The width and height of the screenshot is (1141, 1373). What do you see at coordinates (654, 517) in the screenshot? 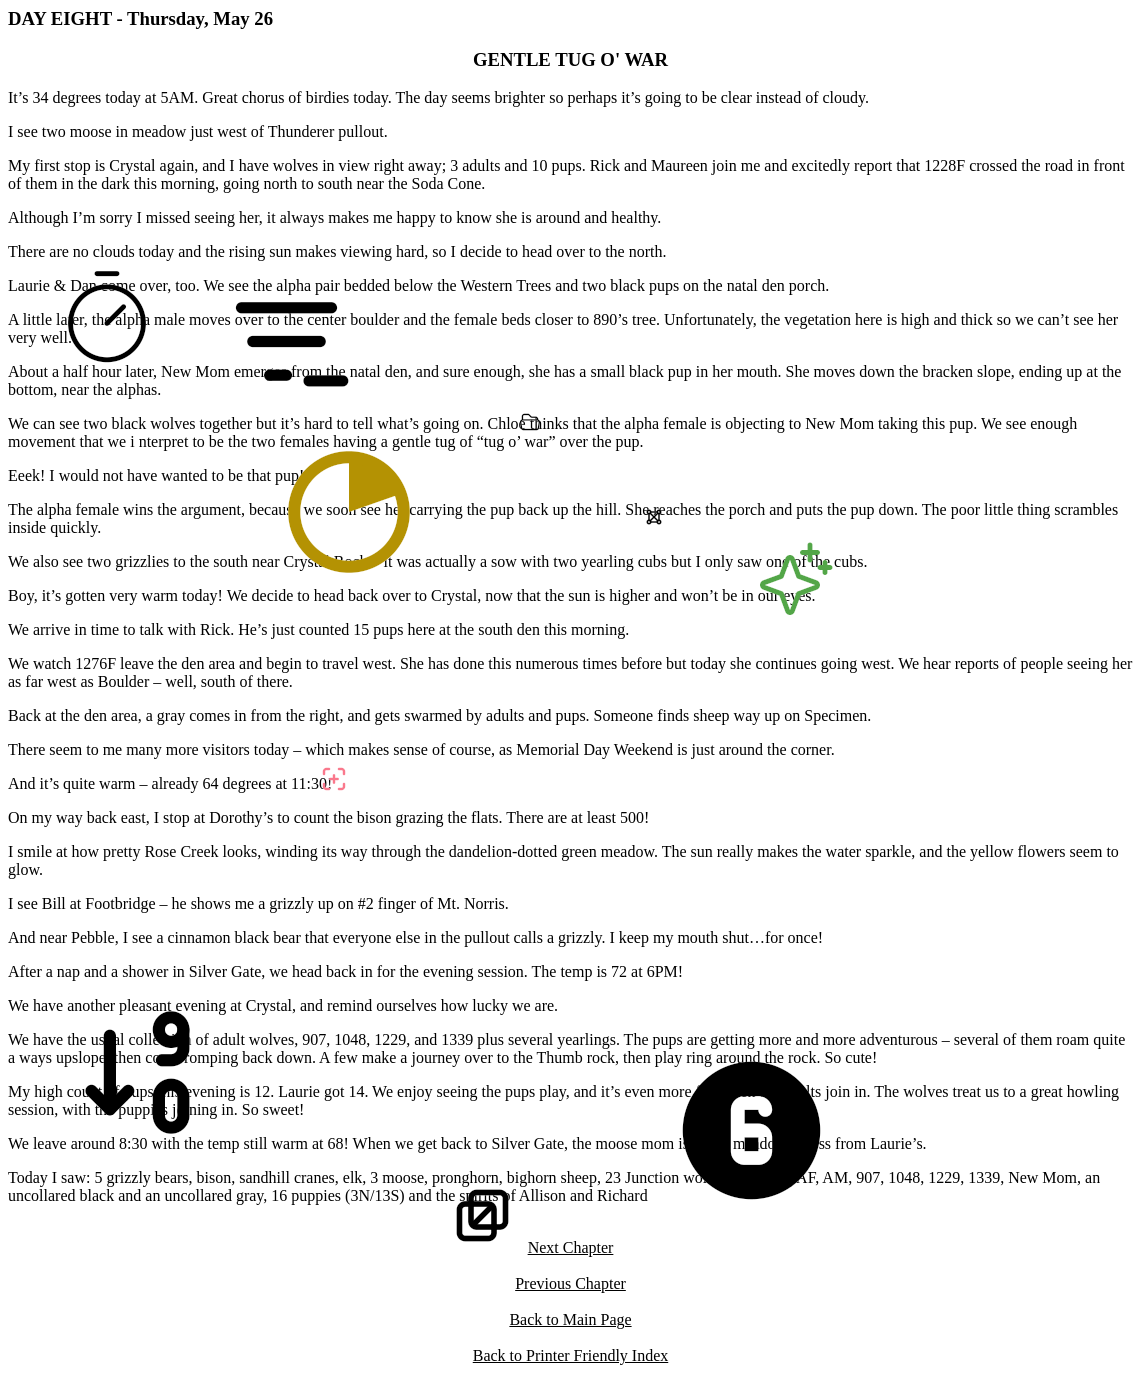
I see `view full network topology` at bounding box center [654, 517].